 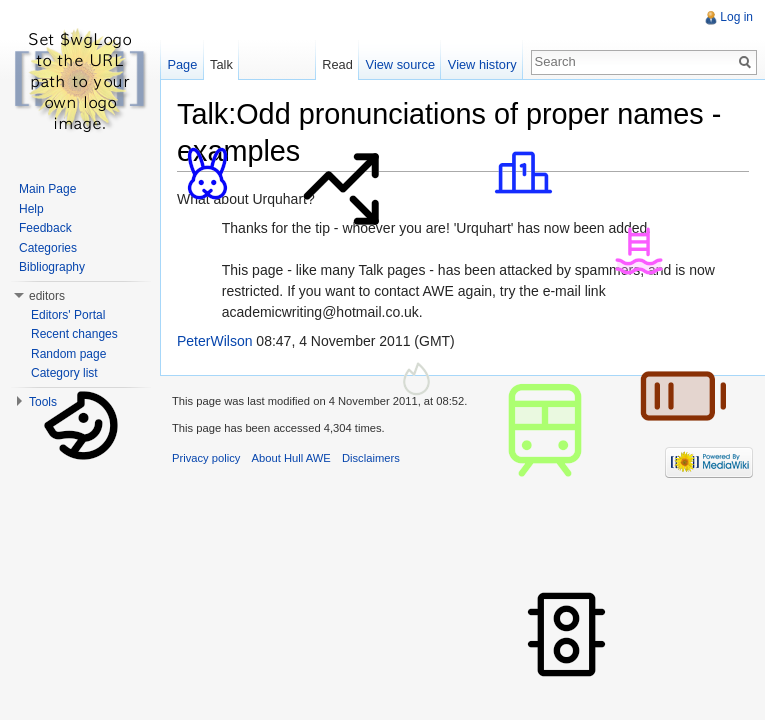 I want to click on view market trends and fluctuations, so click(x=343, y=189).